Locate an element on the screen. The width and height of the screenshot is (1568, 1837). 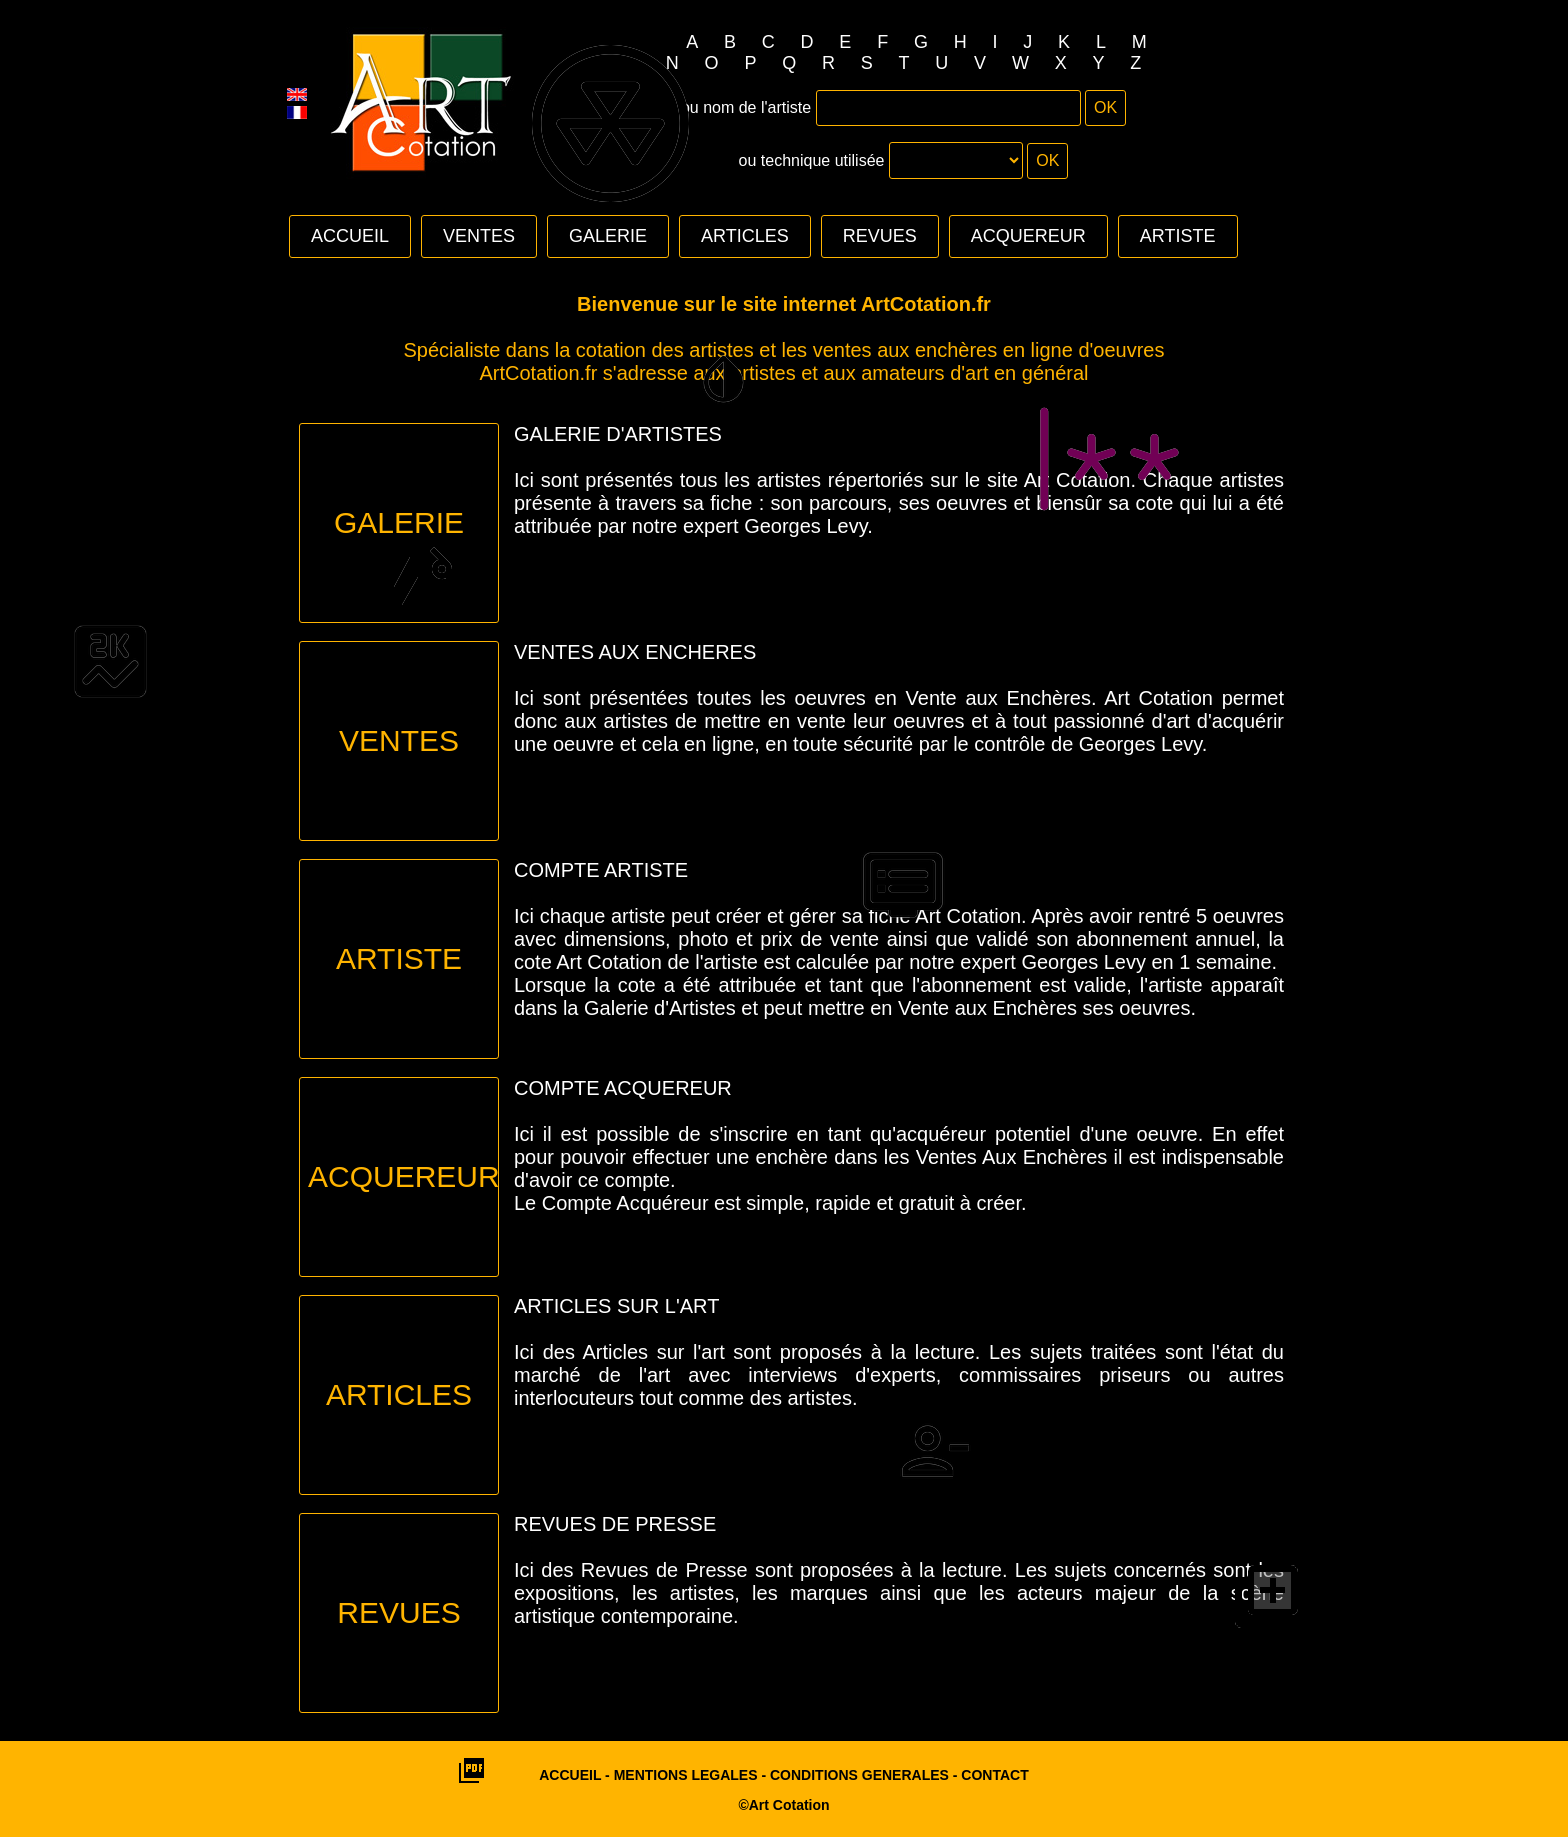
access DVR or recorded content is located at coordinates (903, 885).